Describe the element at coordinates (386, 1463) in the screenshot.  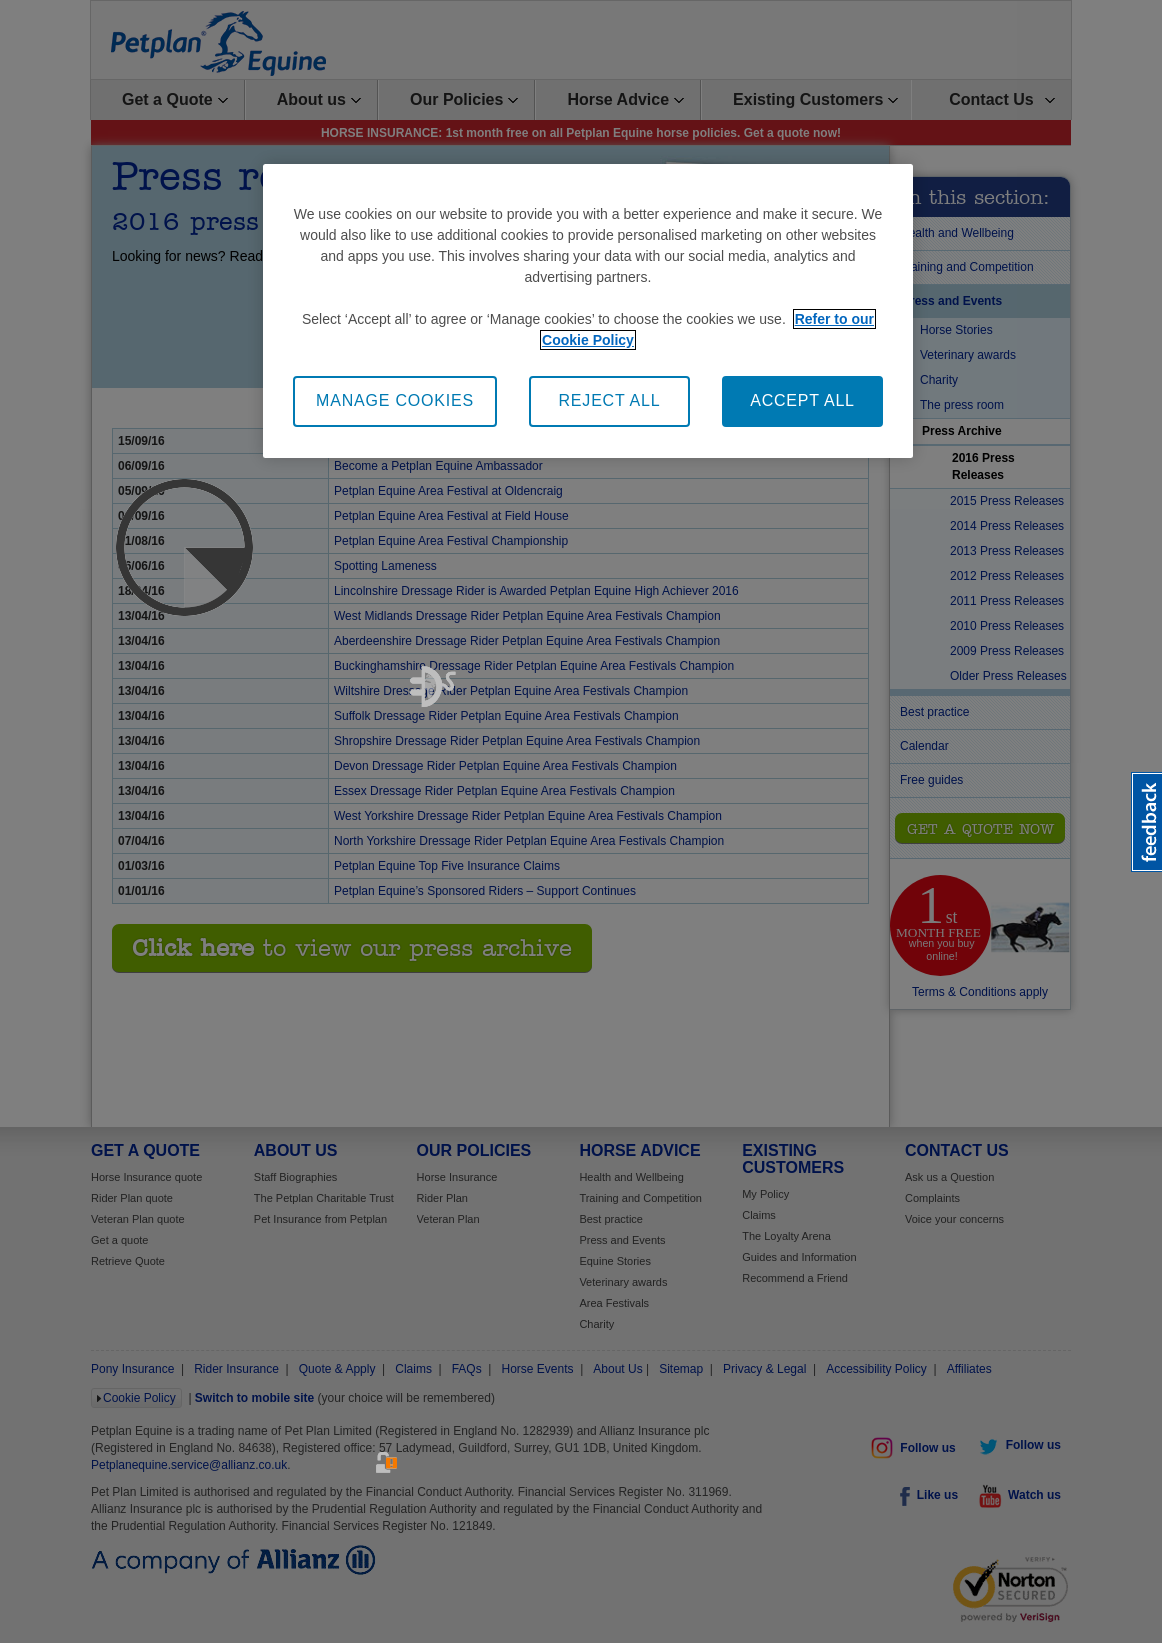
I see `indicates an insecure or unencrypted connection` at that location.